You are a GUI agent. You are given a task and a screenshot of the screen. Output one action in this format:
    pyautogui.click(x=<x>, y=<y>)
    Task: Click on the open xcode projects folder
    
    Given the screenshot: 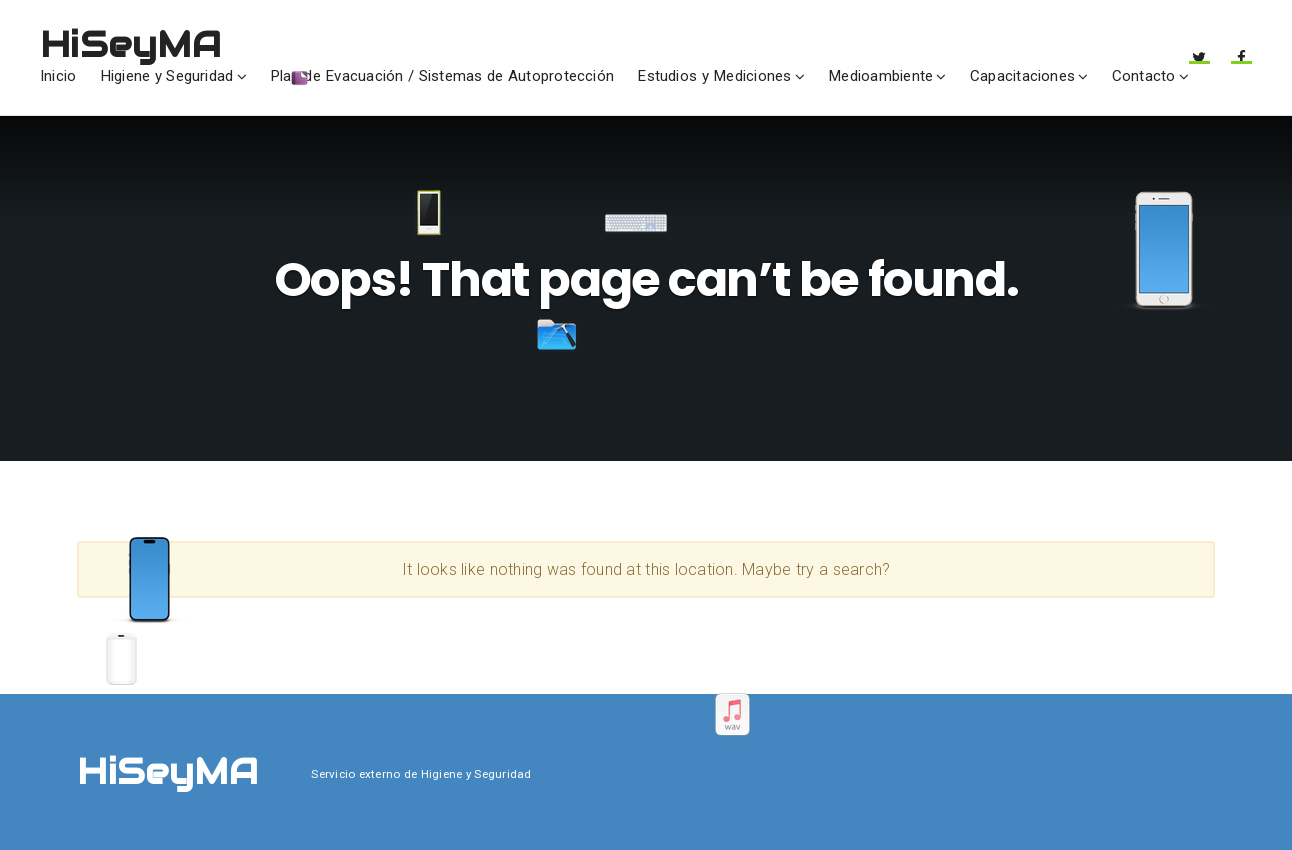 What is the action you would take?
    pyautogui.click(x=556, y=335)
    